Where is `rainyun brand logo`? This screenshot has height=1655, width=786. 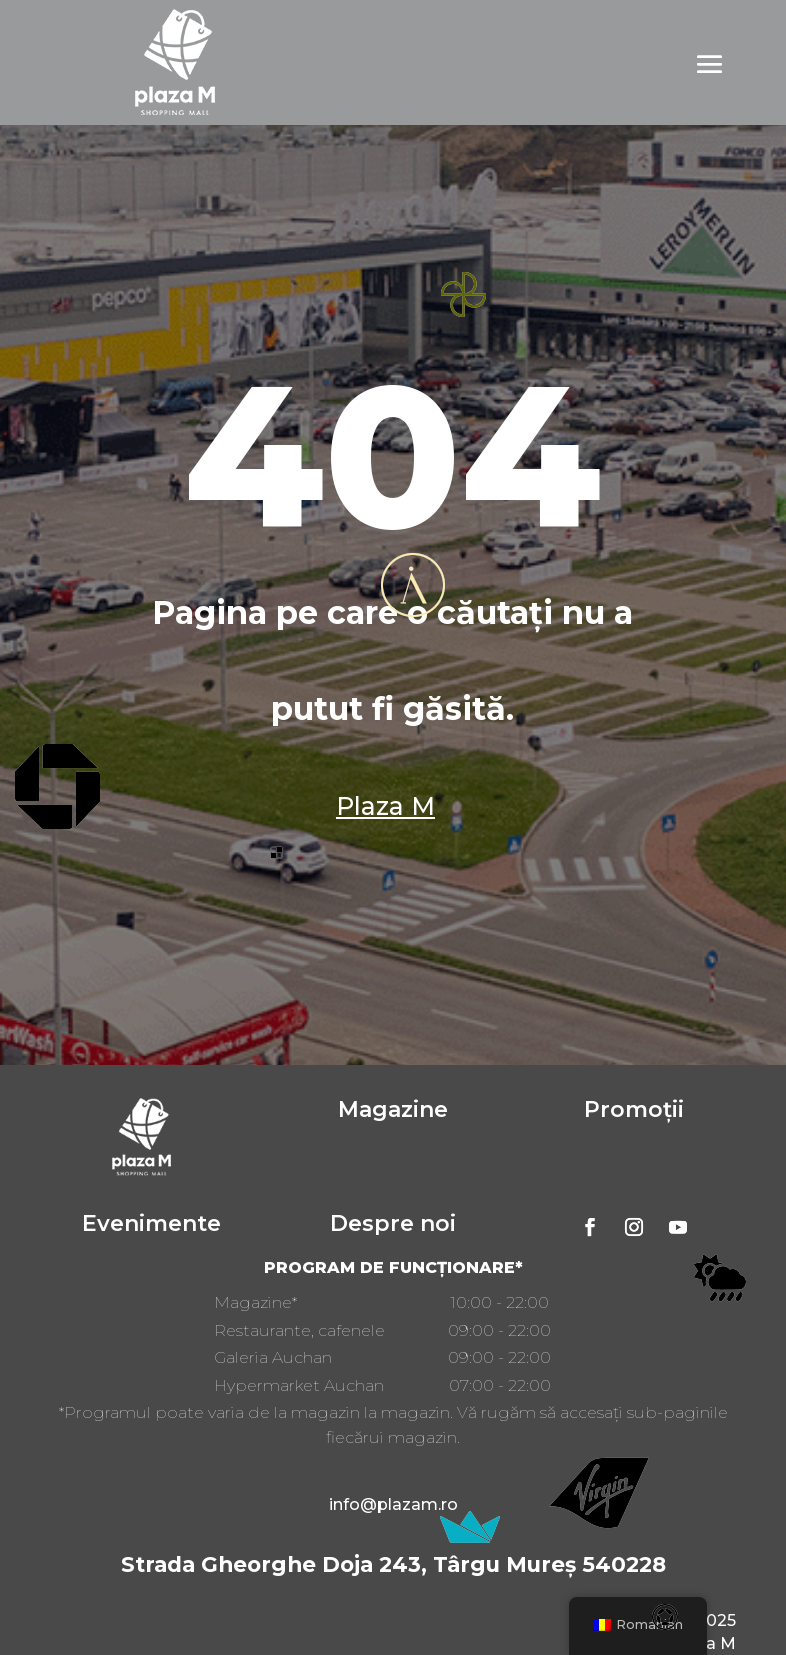 rainyun brand logo is located at coordinates (720, 1278).